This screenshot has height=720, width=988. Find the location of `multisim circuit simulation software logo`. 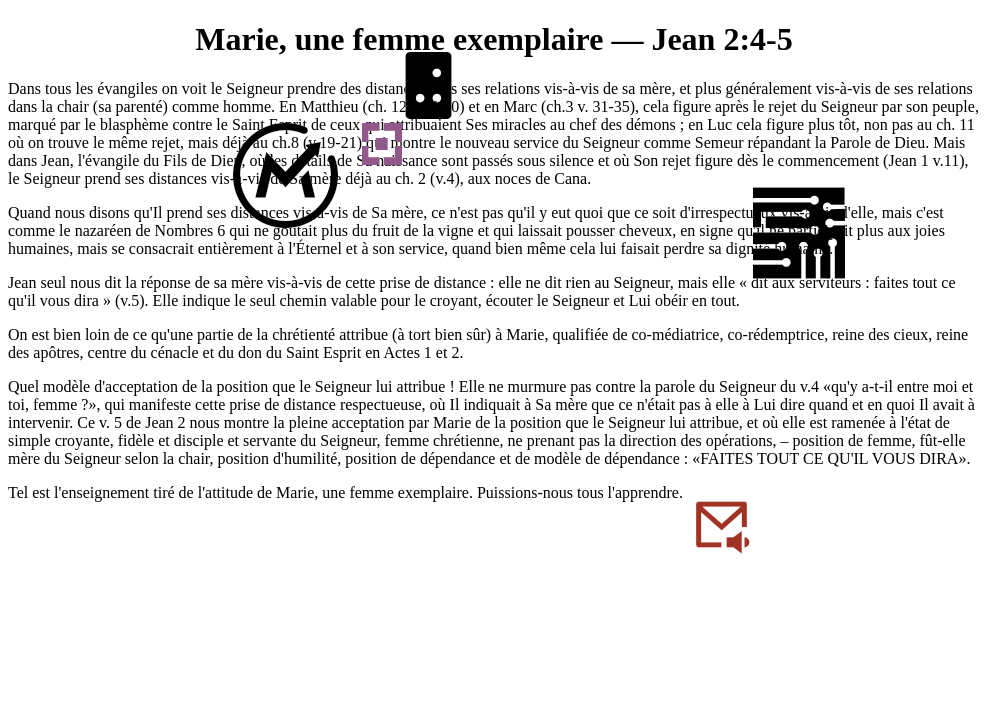

multisim circuit simulation software logo is located at coordinates (799, 233).